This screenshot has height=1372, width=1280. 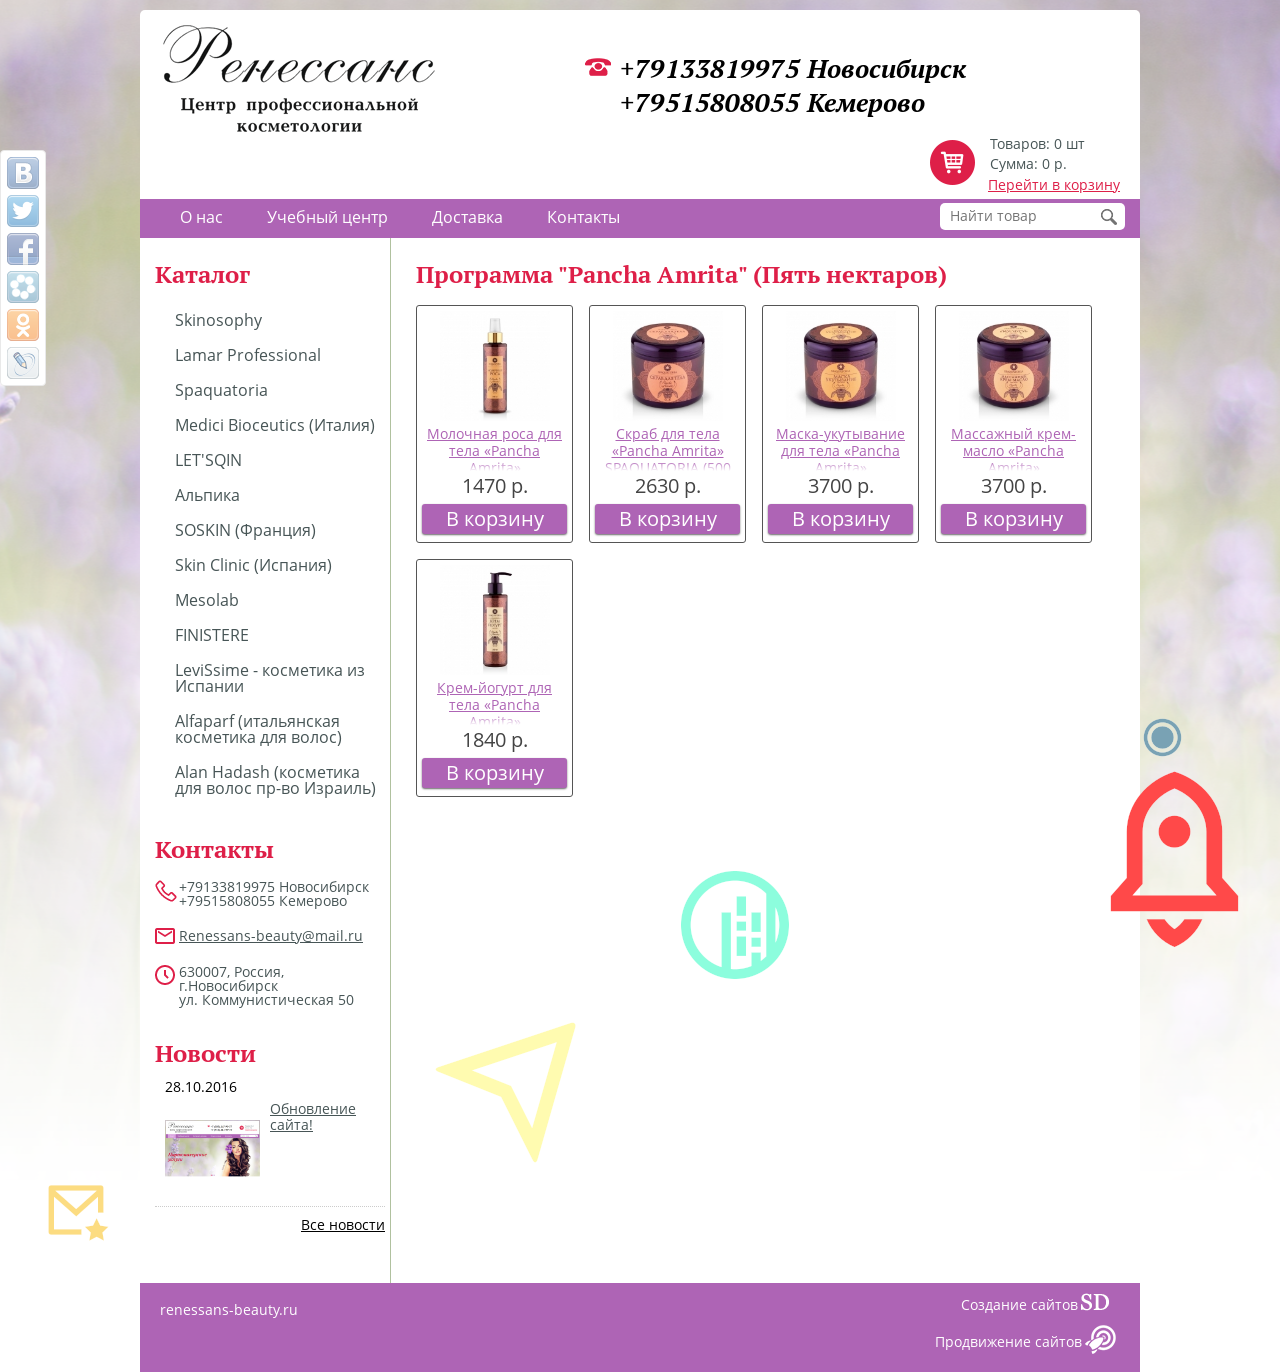 What do you see at coordinates (735, 925) in the screenshot?
I see `GeoPandas library logo` at bounding box center [735, 925].